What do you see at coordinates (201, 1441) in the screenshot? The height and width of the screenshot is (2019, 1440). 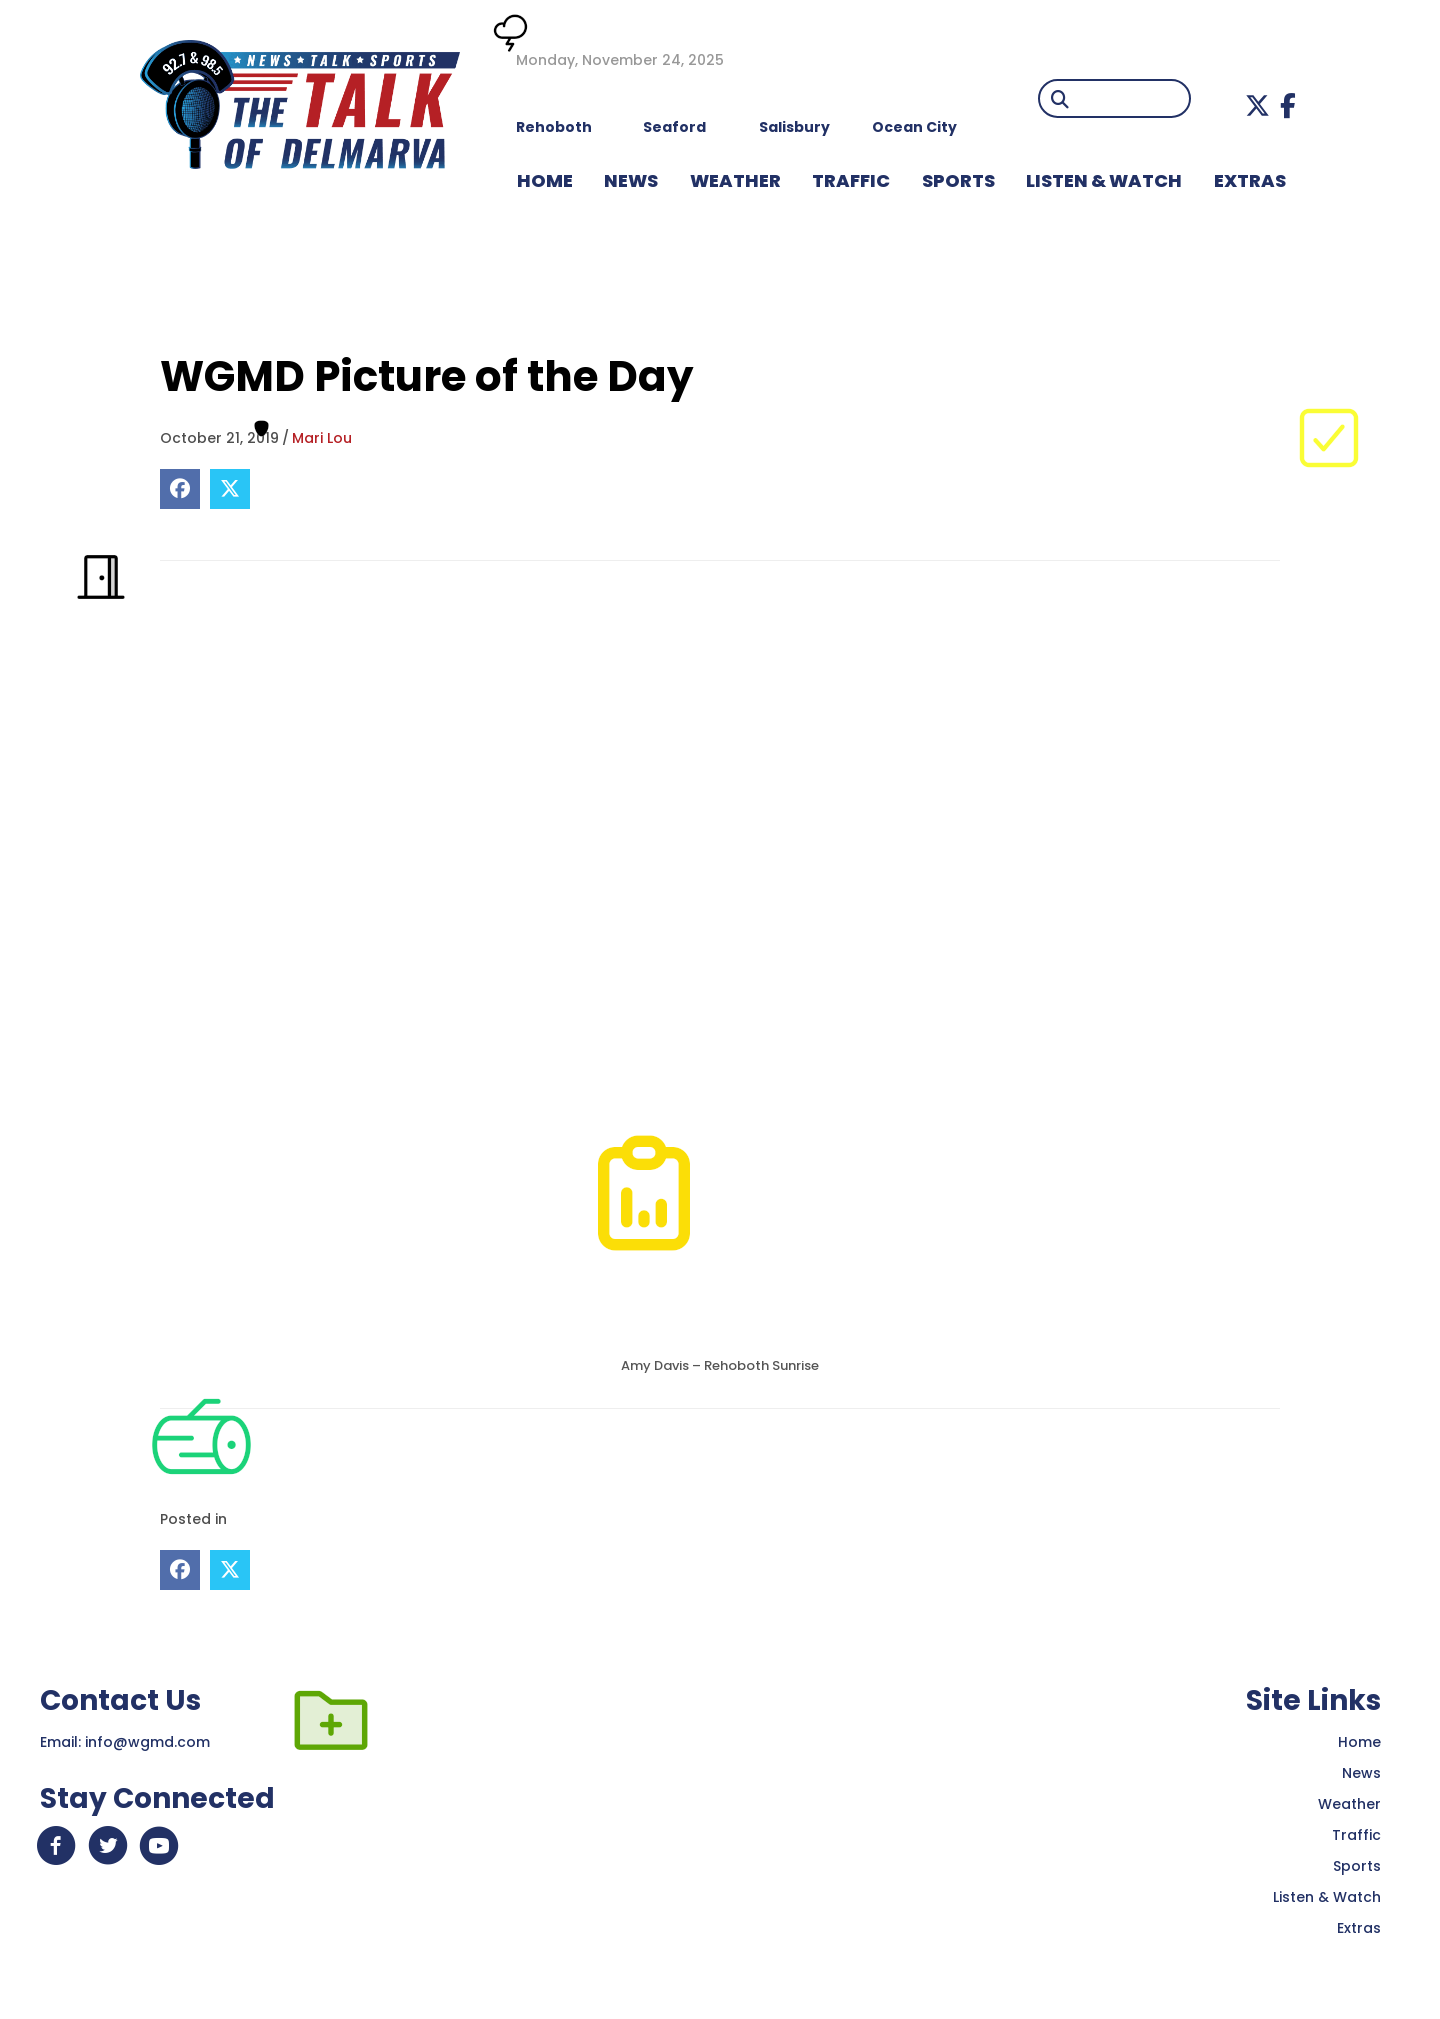 I see `view activity log or history` at bounding box center [201, 1441].